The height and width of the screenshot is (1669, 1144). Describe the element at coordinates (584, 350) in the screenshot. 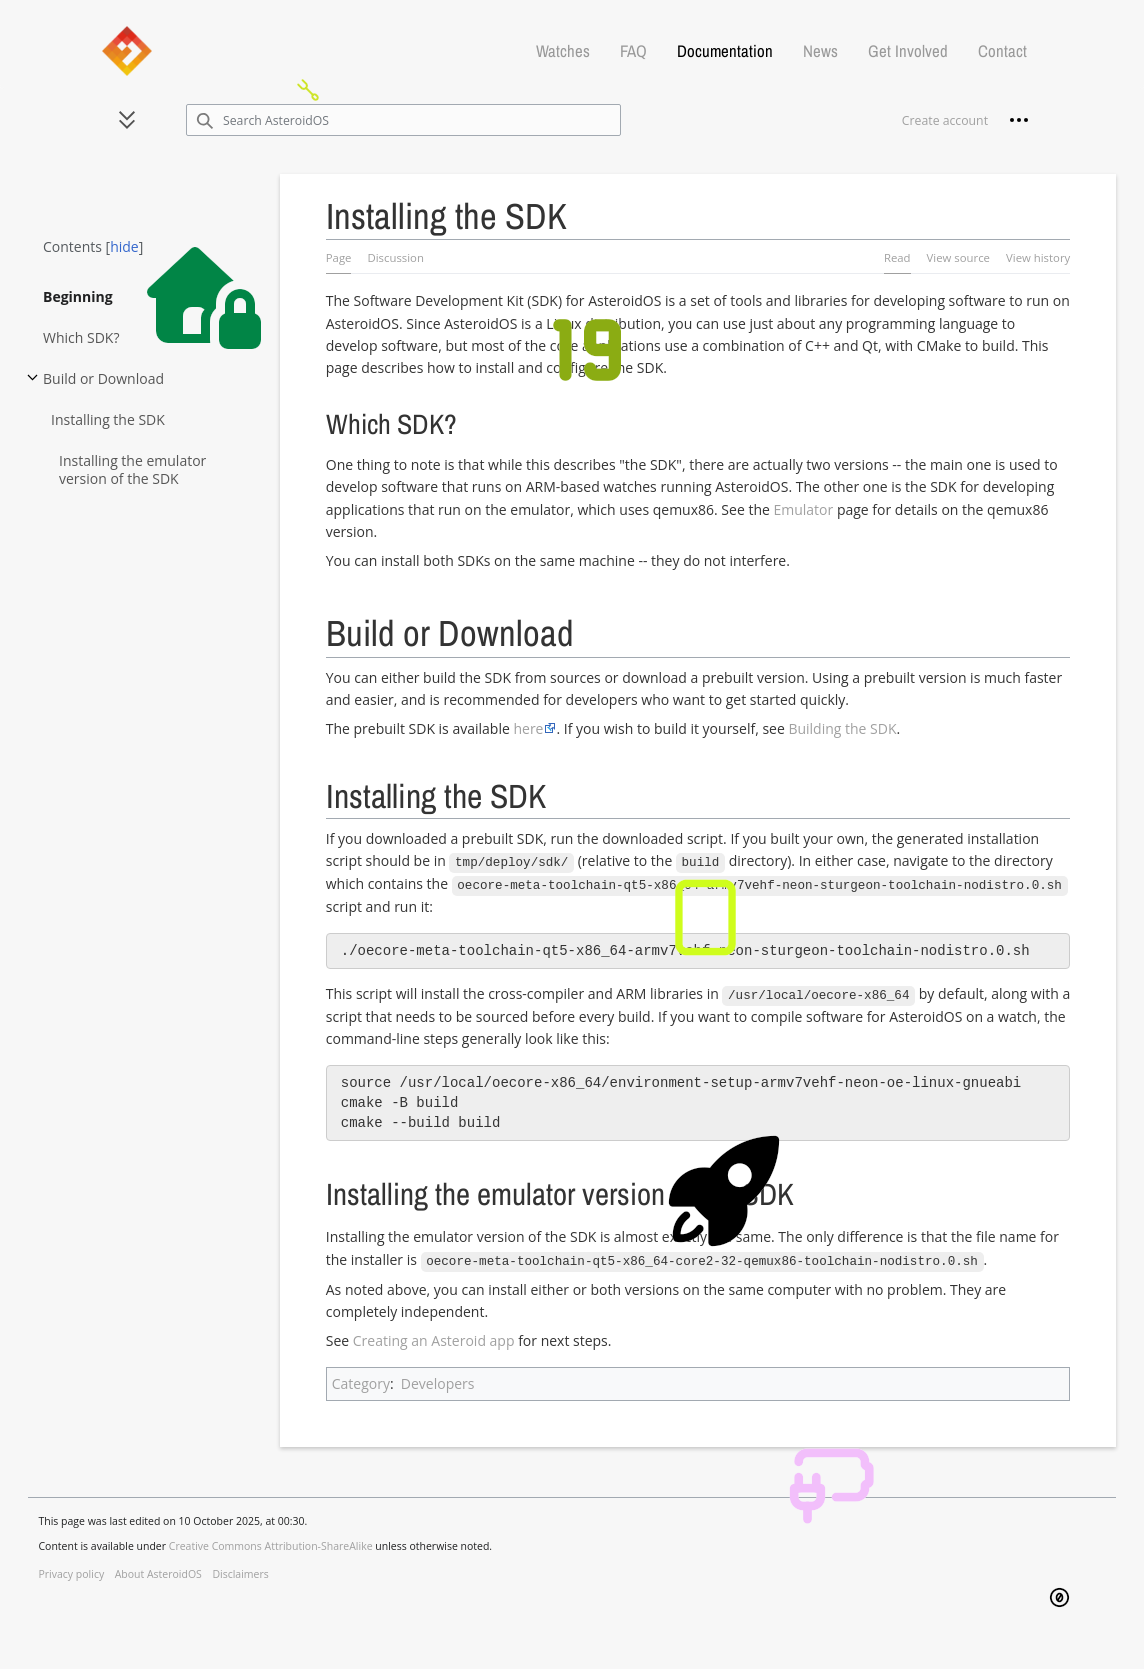

I see `indicates 19 items or notifications` at that location.